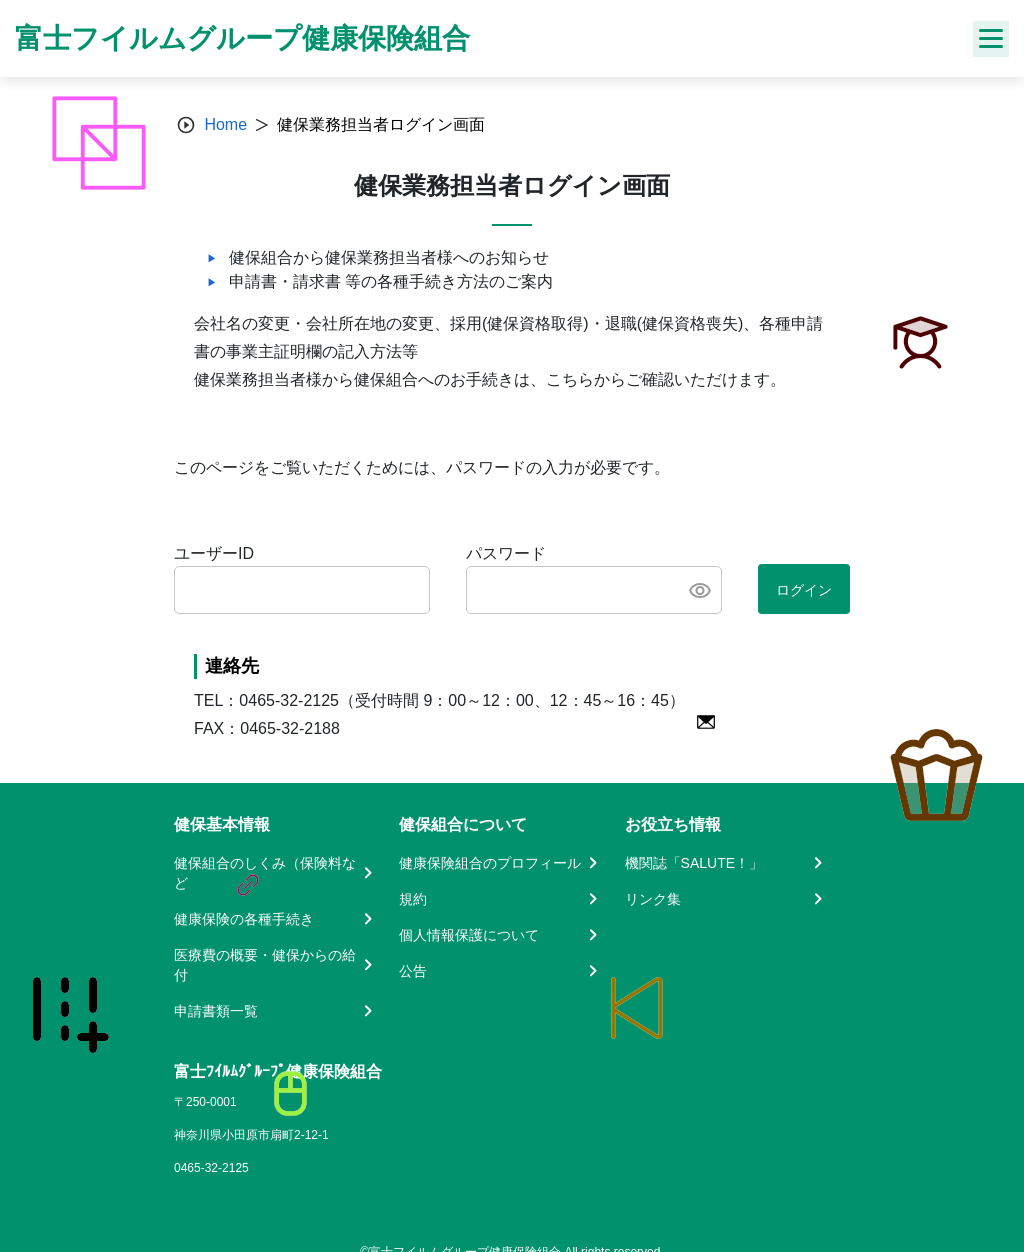  Describe the element at coordinates (920, 343) in the screenshot. I see `view student profile or account` at that location.